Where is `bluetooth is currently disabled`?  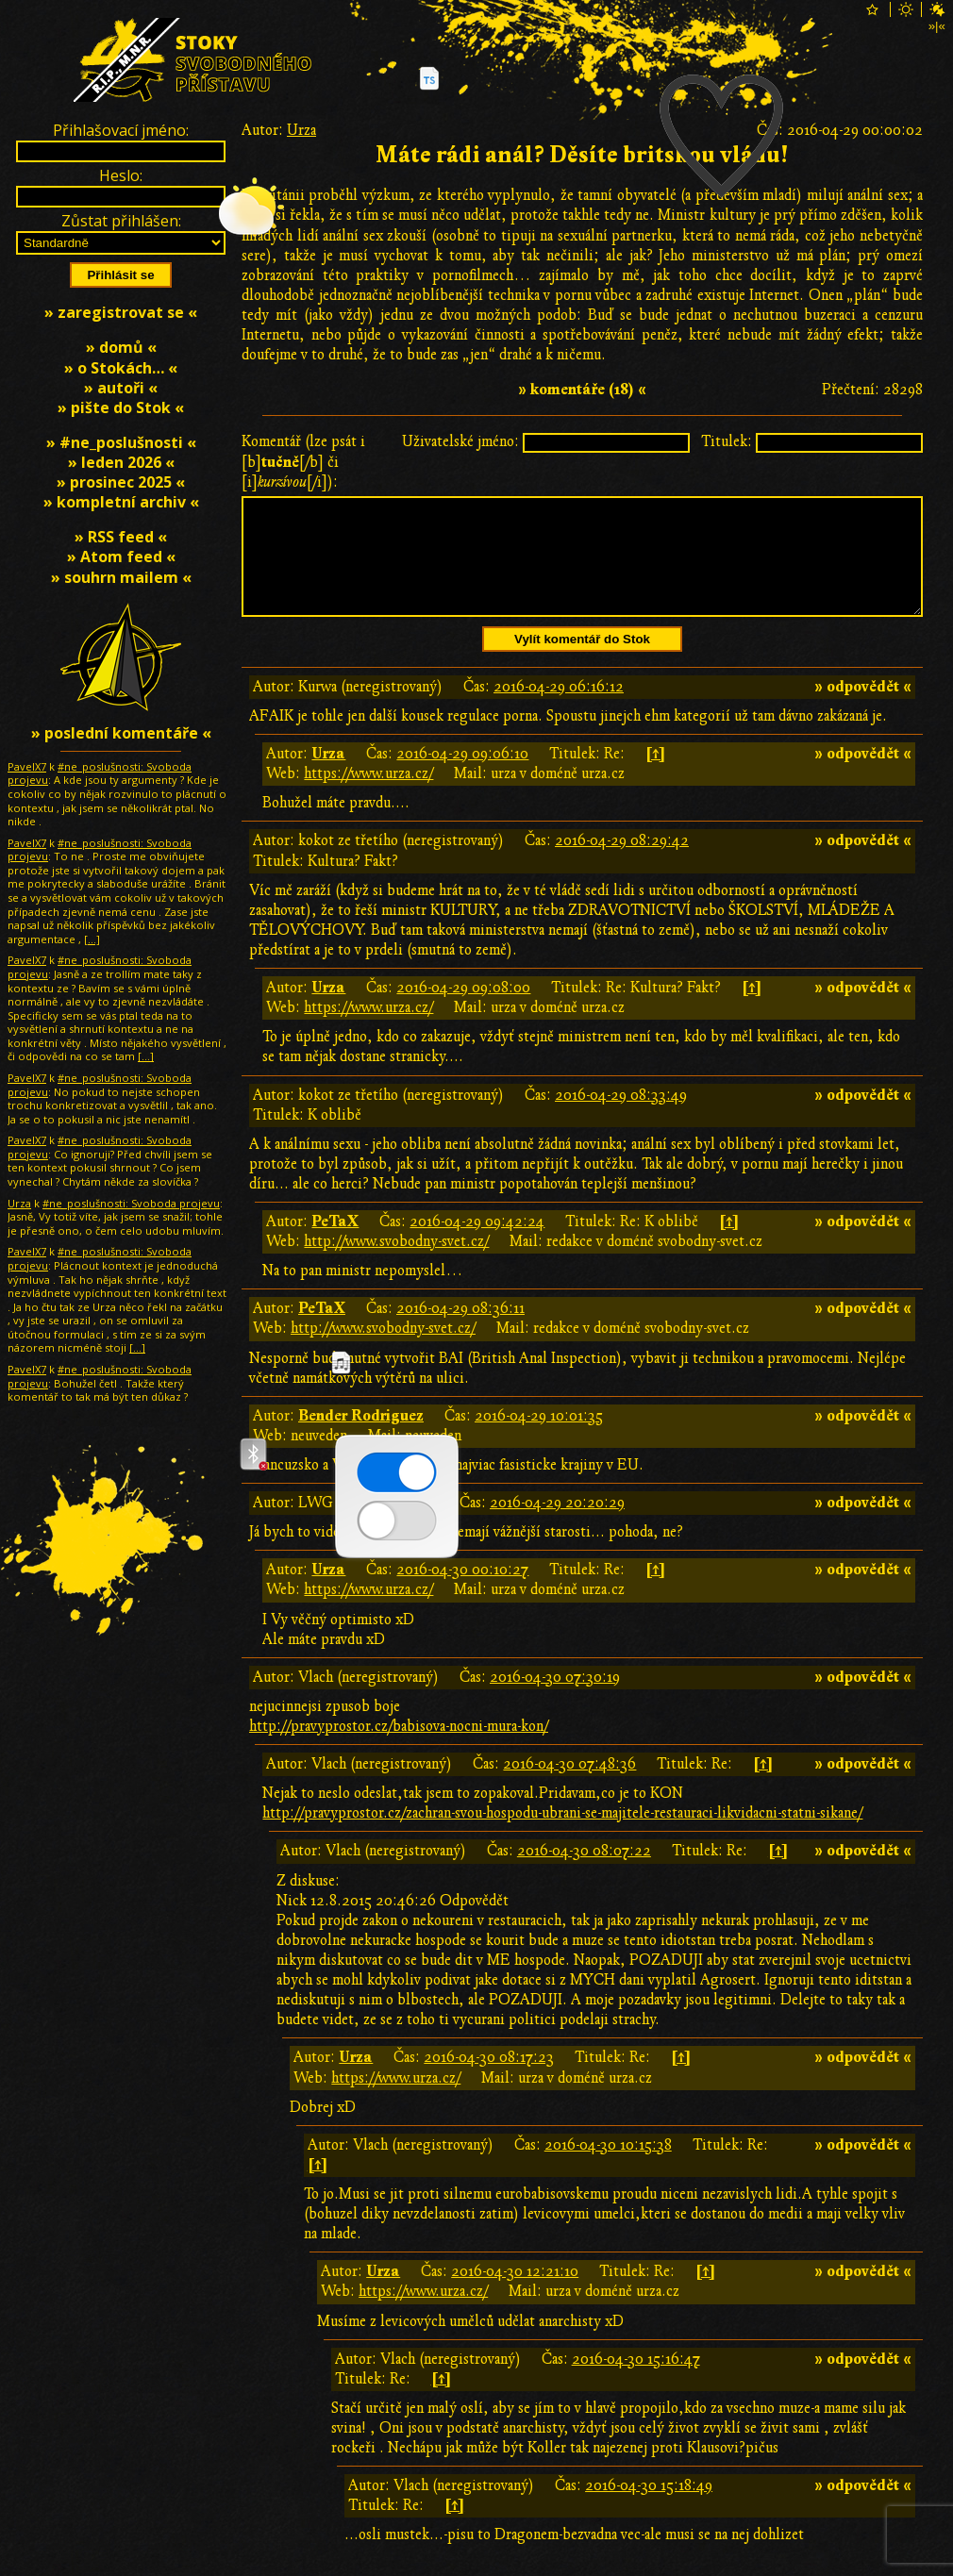
bluetooth is currently disabled is located at coordinates (253, 1454).